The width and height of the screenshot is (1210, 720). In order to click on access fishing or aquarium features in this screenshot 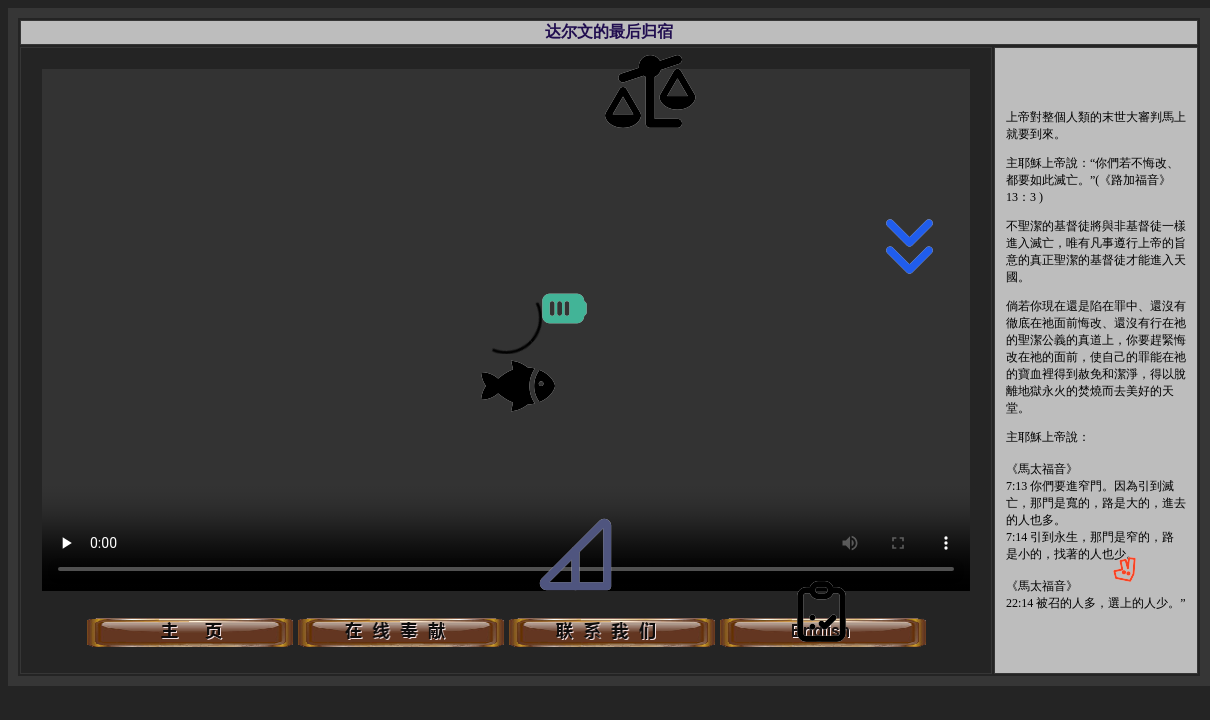, I will do `click(518, 386)`.